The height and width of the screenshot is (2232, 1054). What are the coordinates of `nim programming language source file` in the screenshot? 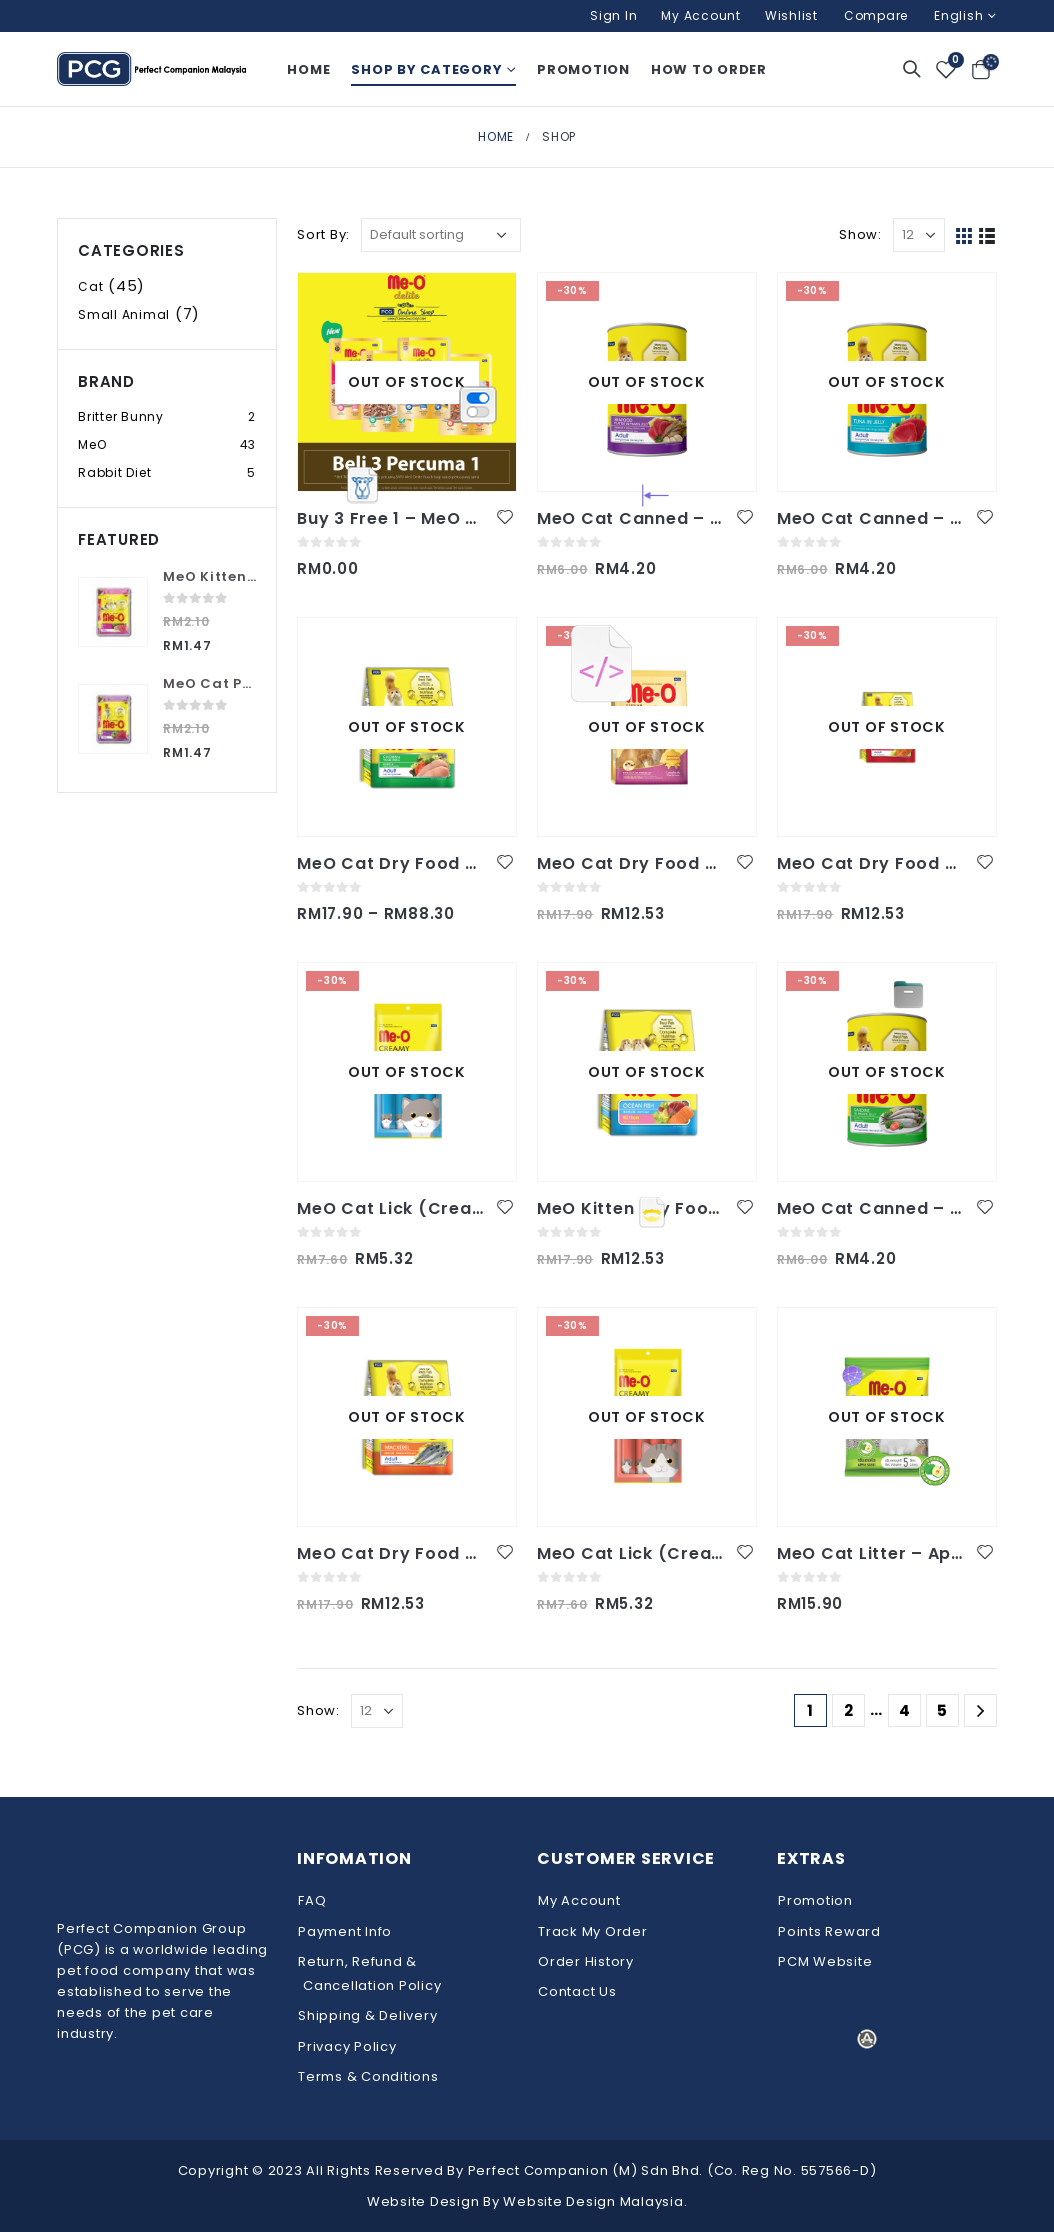 It's located at (652, 1212).